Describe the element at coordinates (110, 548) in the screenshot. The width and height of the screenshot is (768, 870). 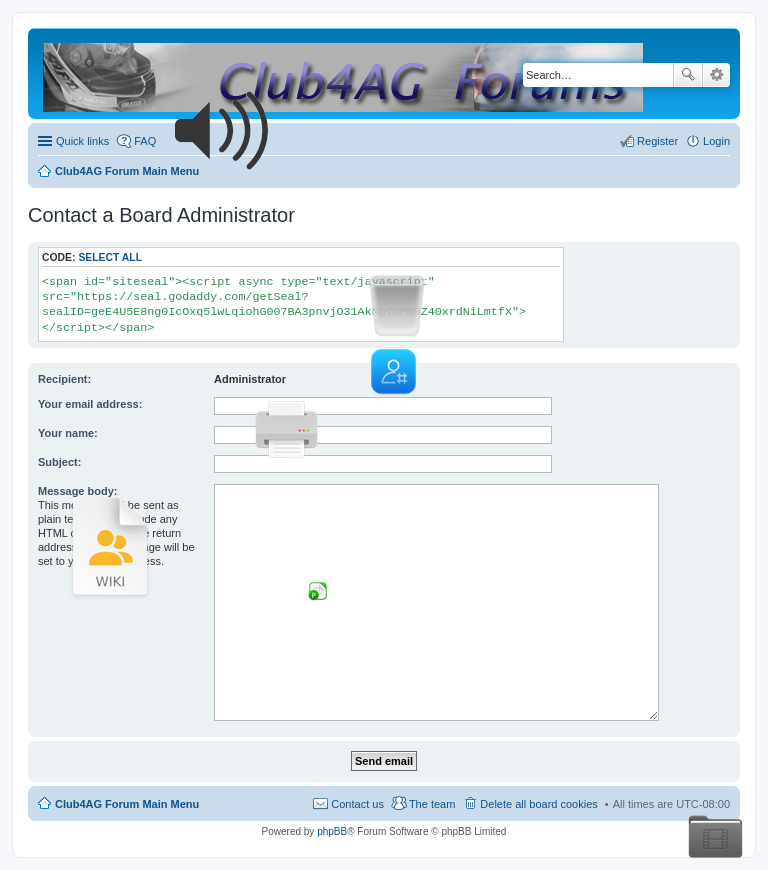
I see `wiki document file type` at that location.